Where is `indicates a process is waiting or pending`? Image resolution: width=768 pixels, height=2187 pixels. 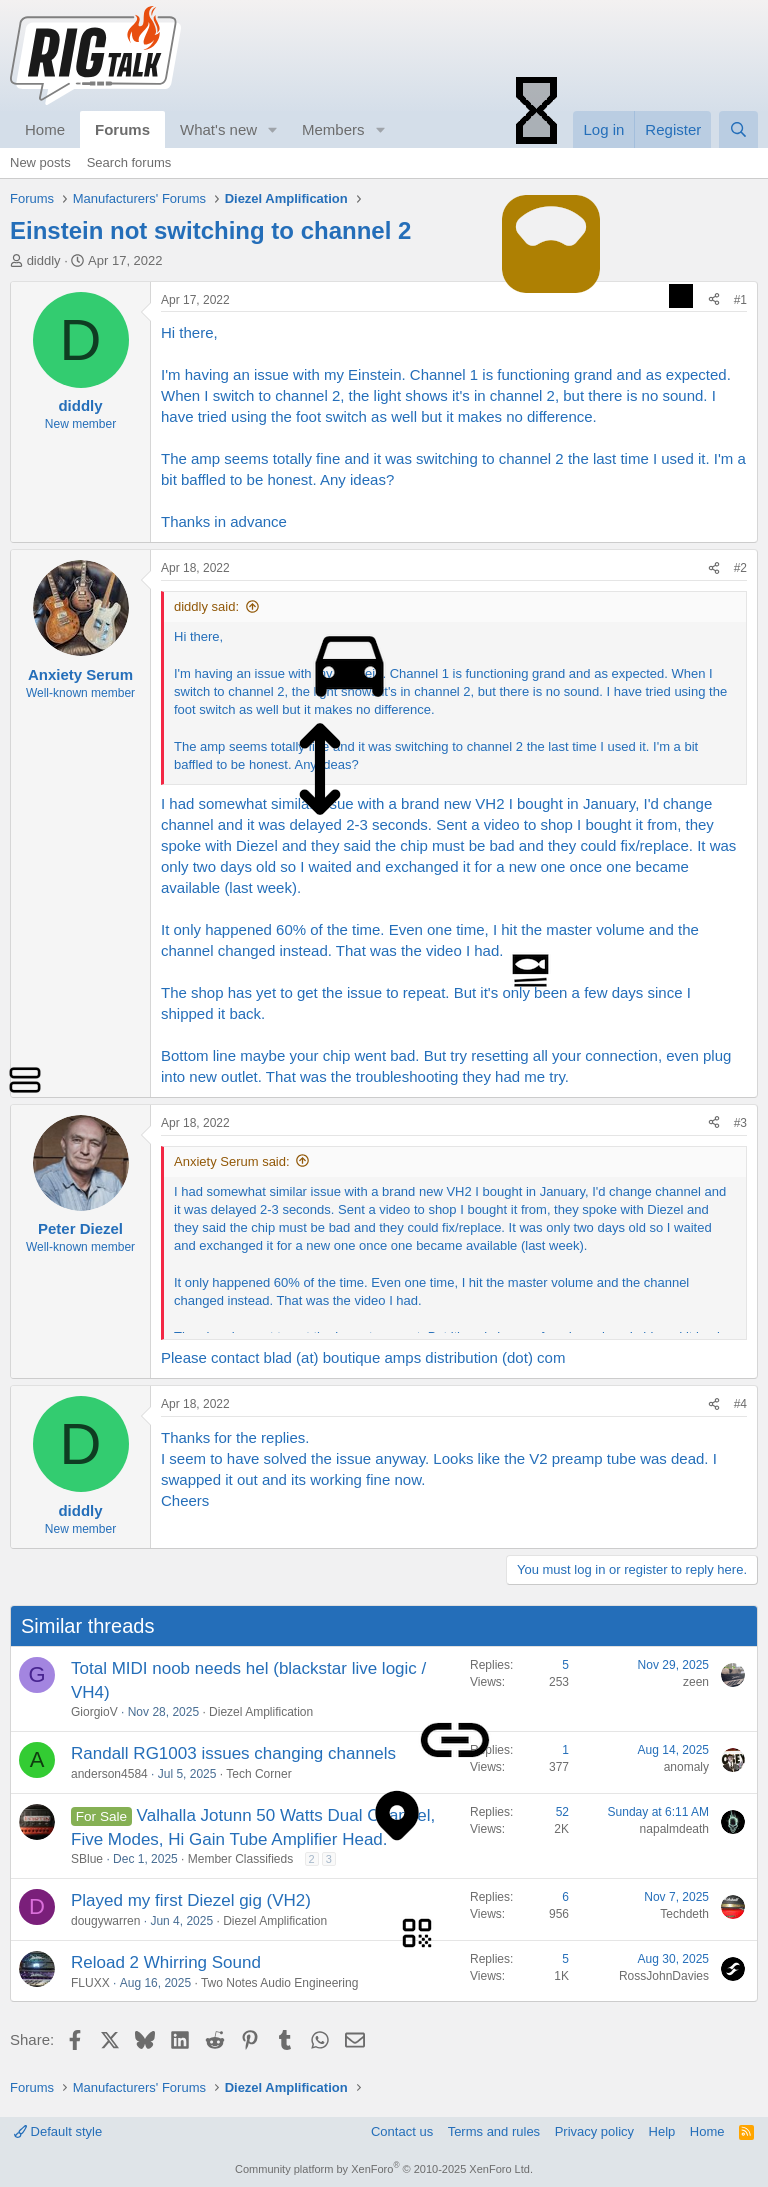 indicates a process is waiting or pending is located at coordinates (536, 110).